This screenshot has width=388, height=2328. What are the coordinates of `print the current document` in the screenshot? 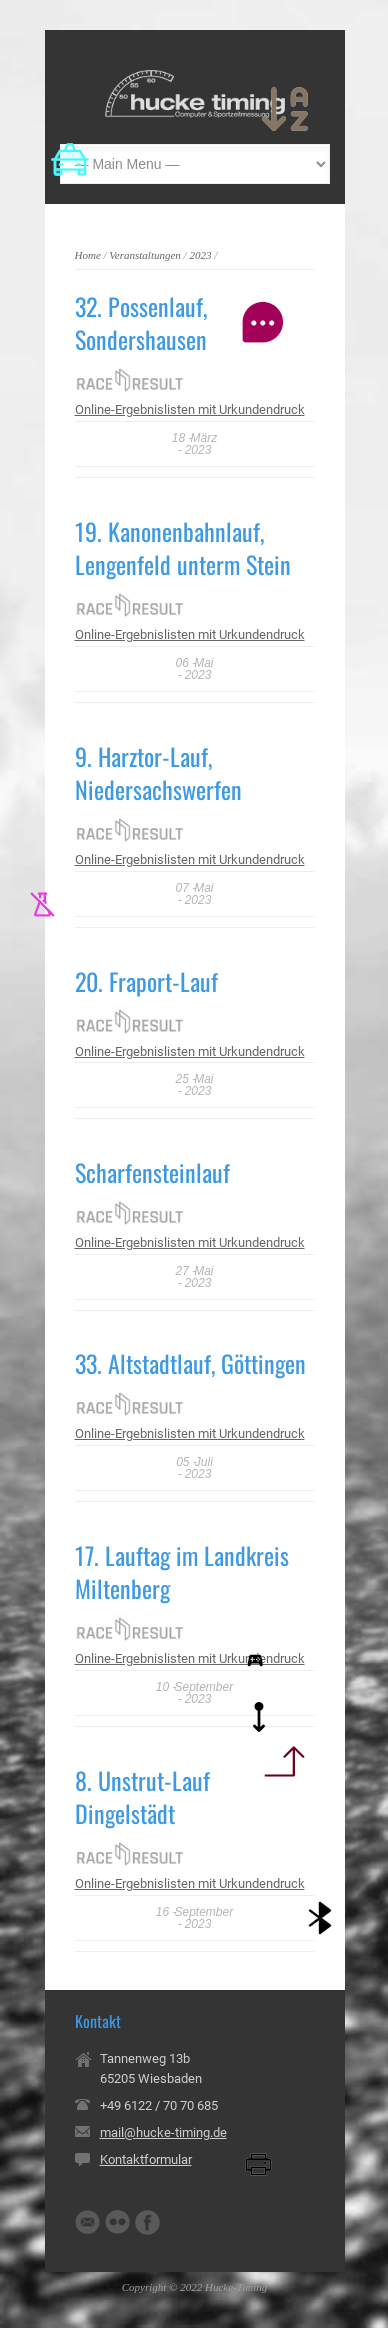 It's located at (258, 2164).